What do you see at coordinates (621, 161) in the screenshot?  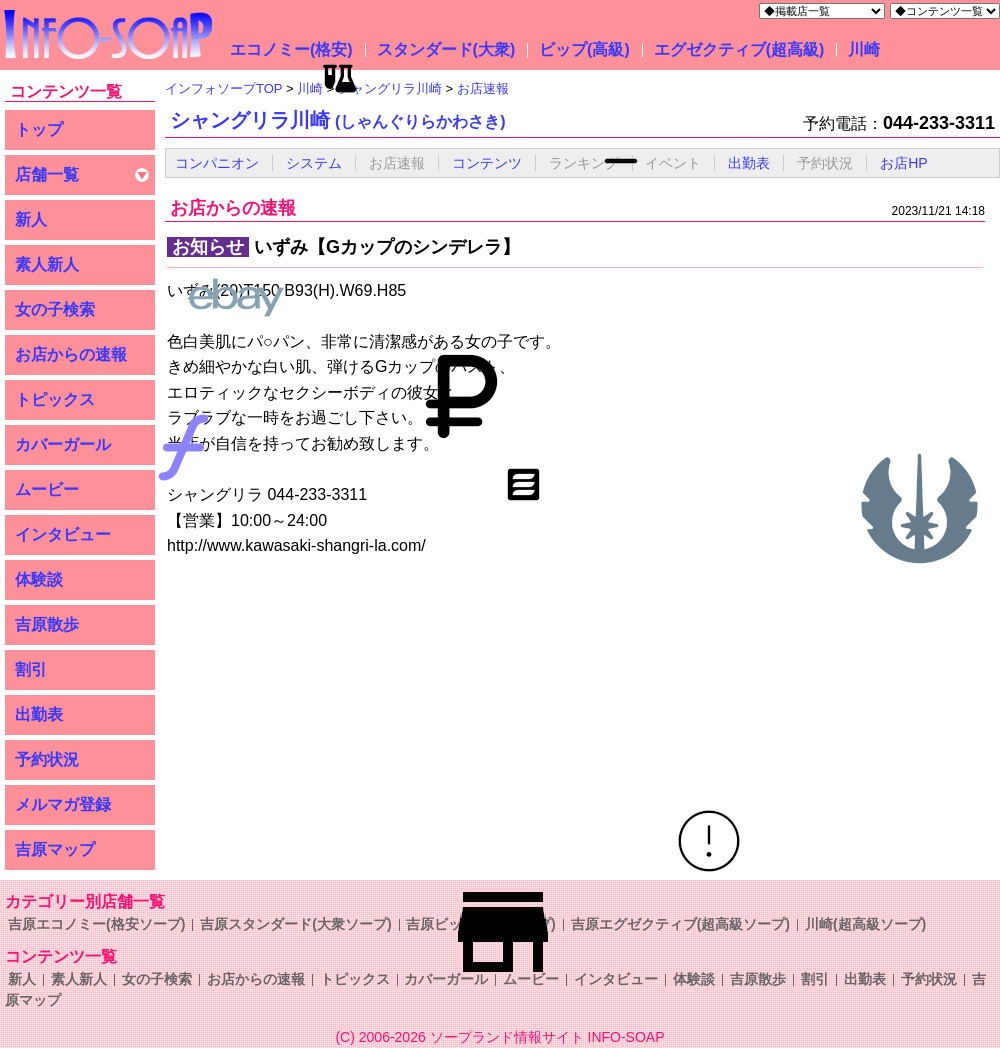 I see `remove an item from a list` at bounding box center [621, 161].